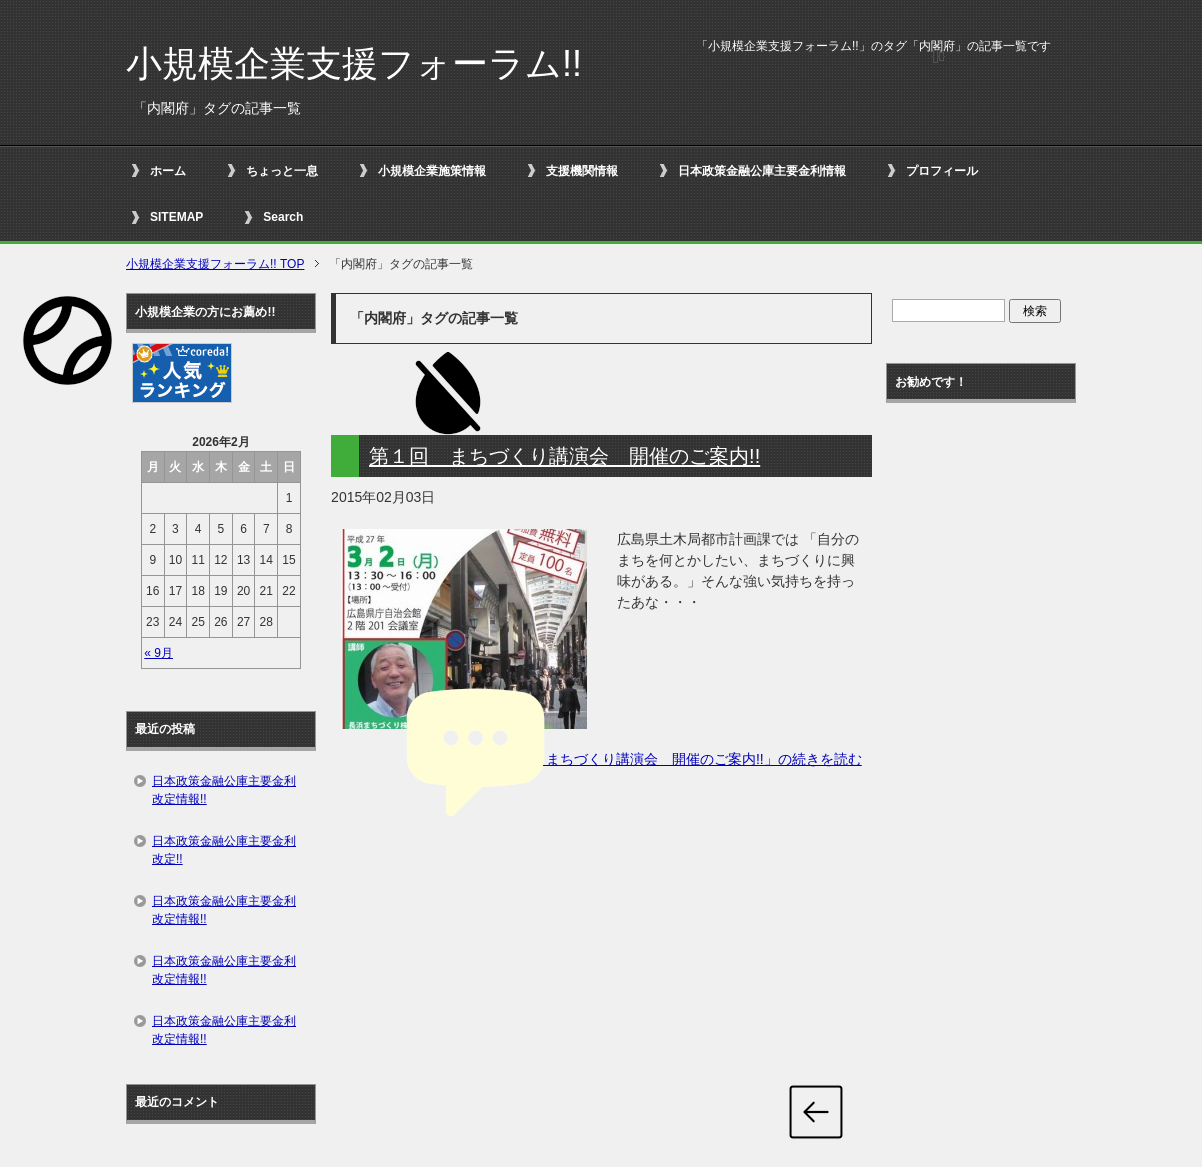 This screenshot has width=1202, height=1167. Describe the element at coordinates (816, 1112) in the screenshot. I see `go back to previous screen` at that location.